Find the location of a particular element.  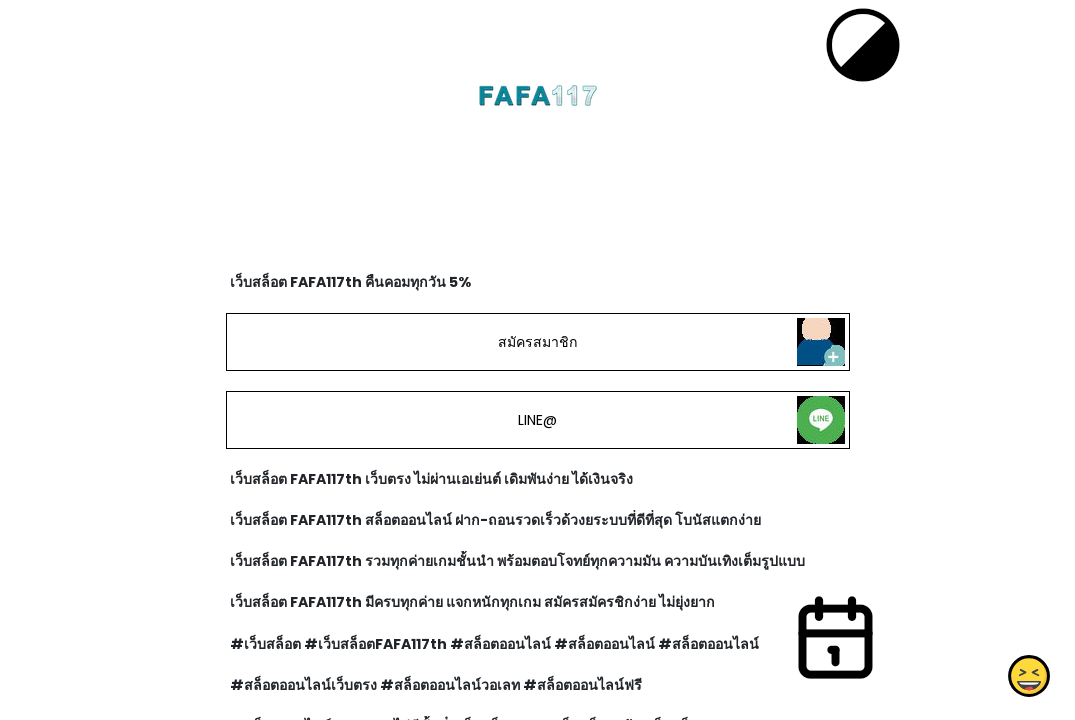

toggle contrast or dark/light mode is located at coordinates (863, 45).